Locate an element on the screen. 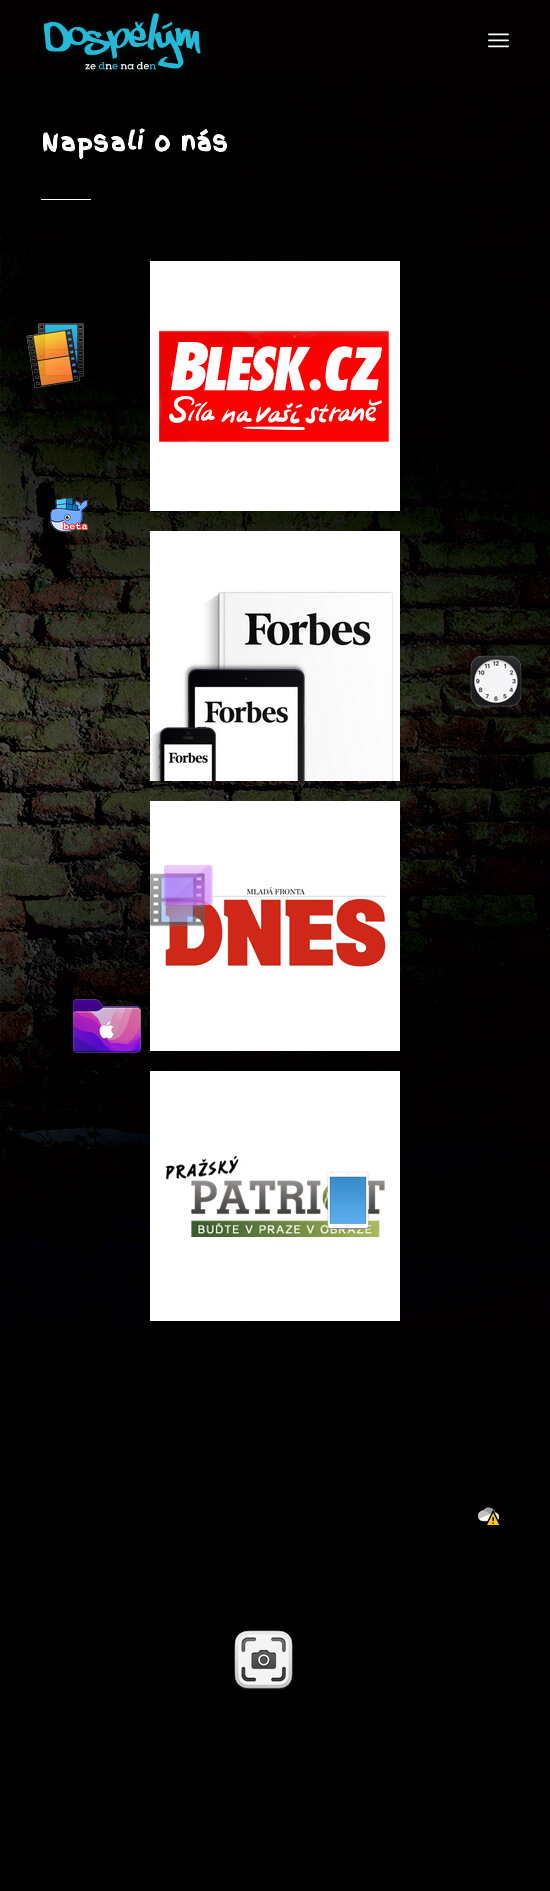 The height and width of the screenshot is (1891, 550). apply filters to video clips in iMovie is located at coordinates (181, 896).